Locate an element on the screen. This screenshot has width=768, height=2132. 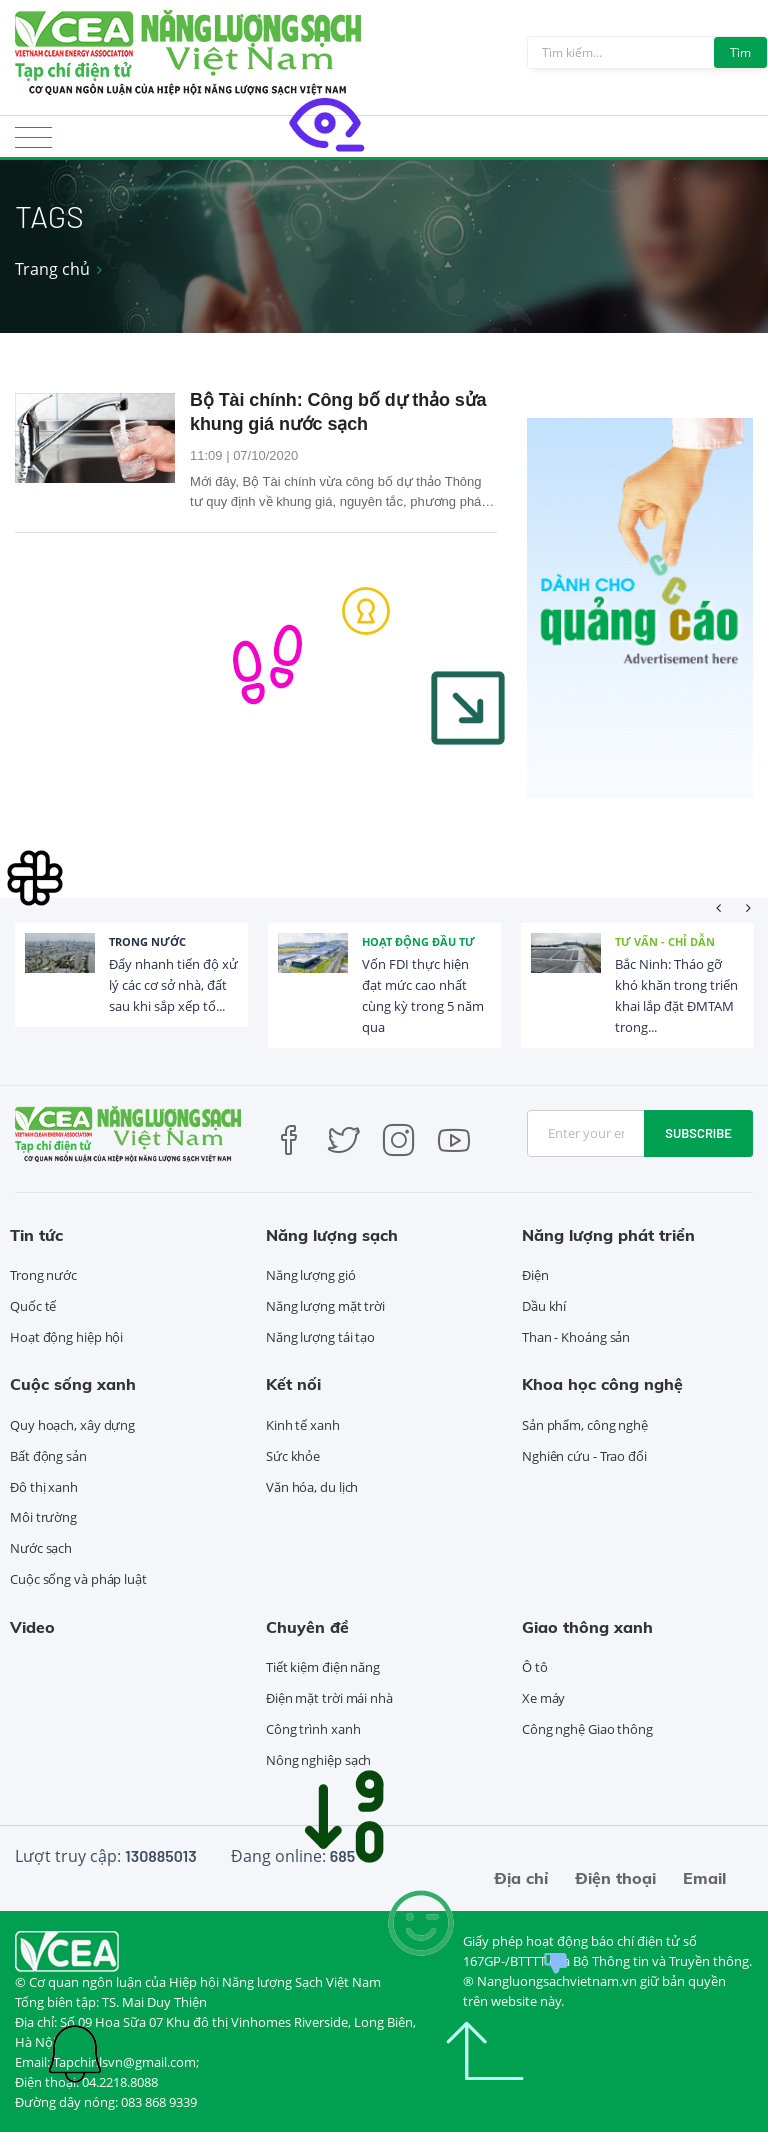
reduce visibility or hide content is located at coordinates (325, 123).